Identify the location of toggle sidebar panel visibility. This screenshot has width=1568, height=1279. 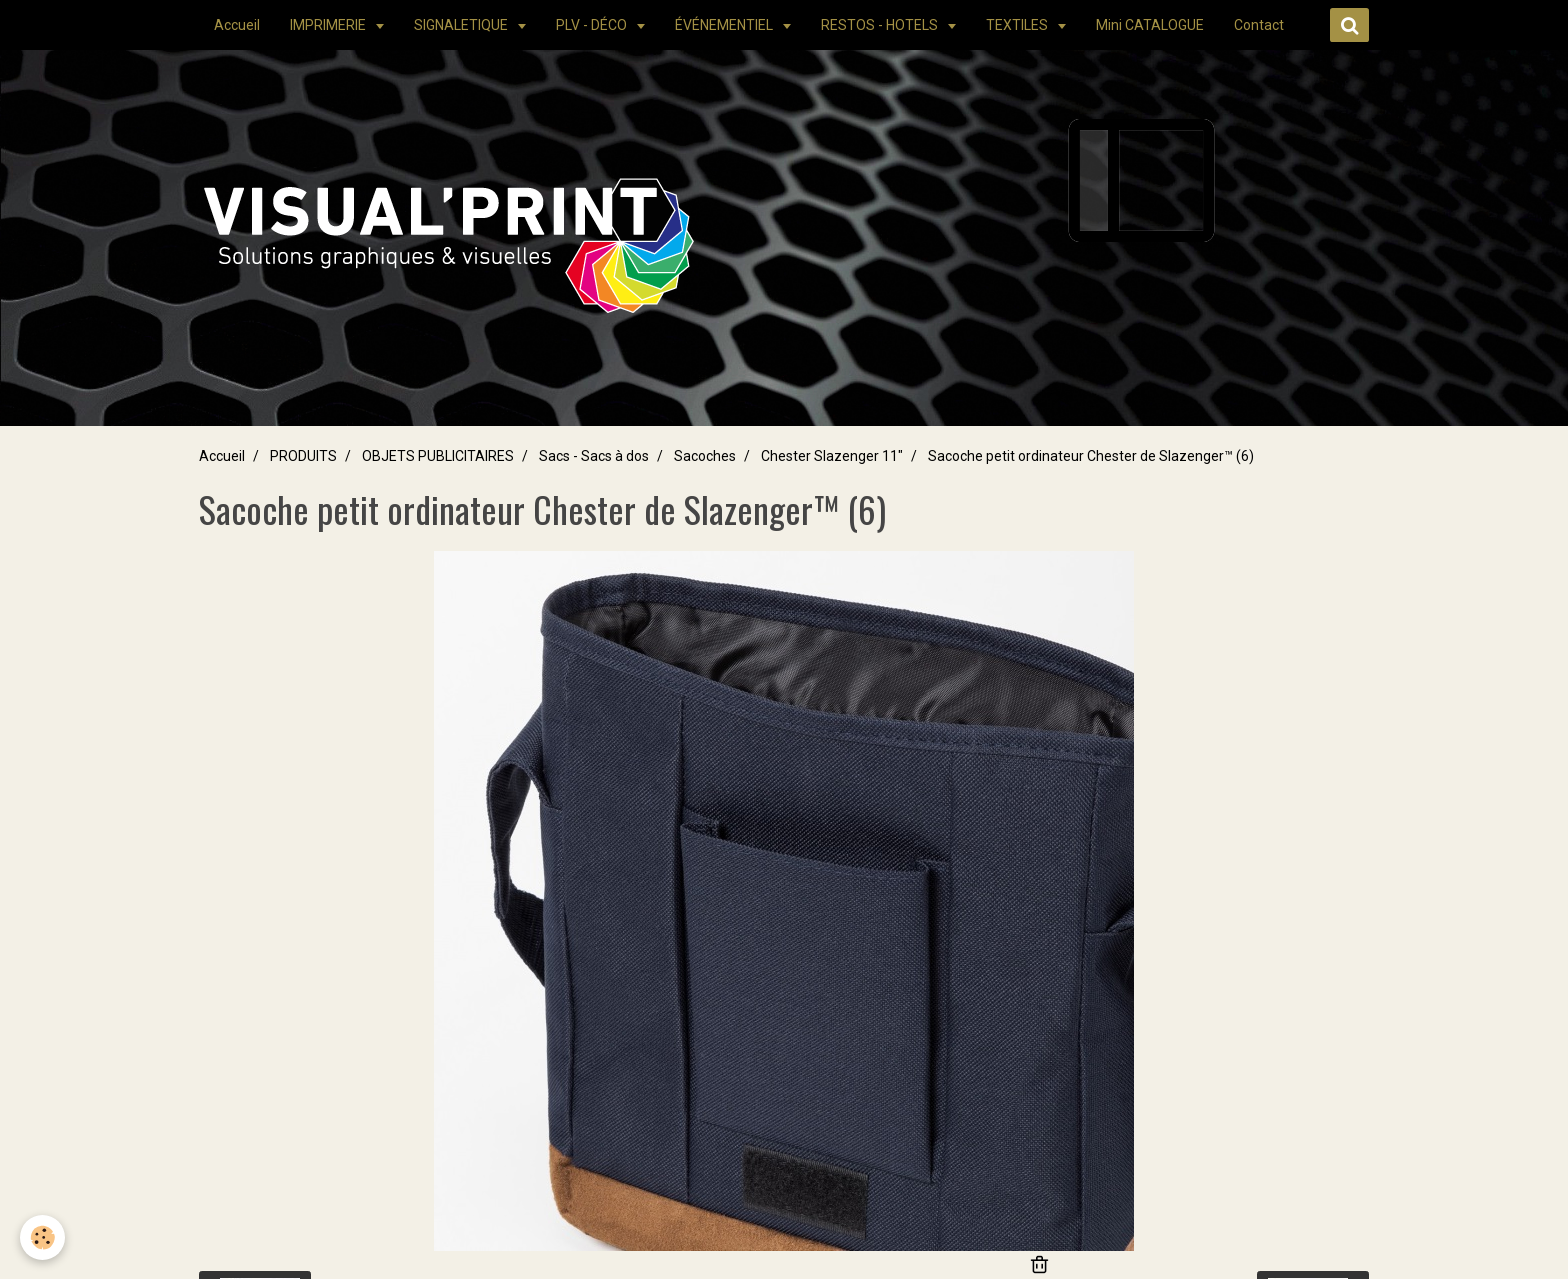
(1141, 180).